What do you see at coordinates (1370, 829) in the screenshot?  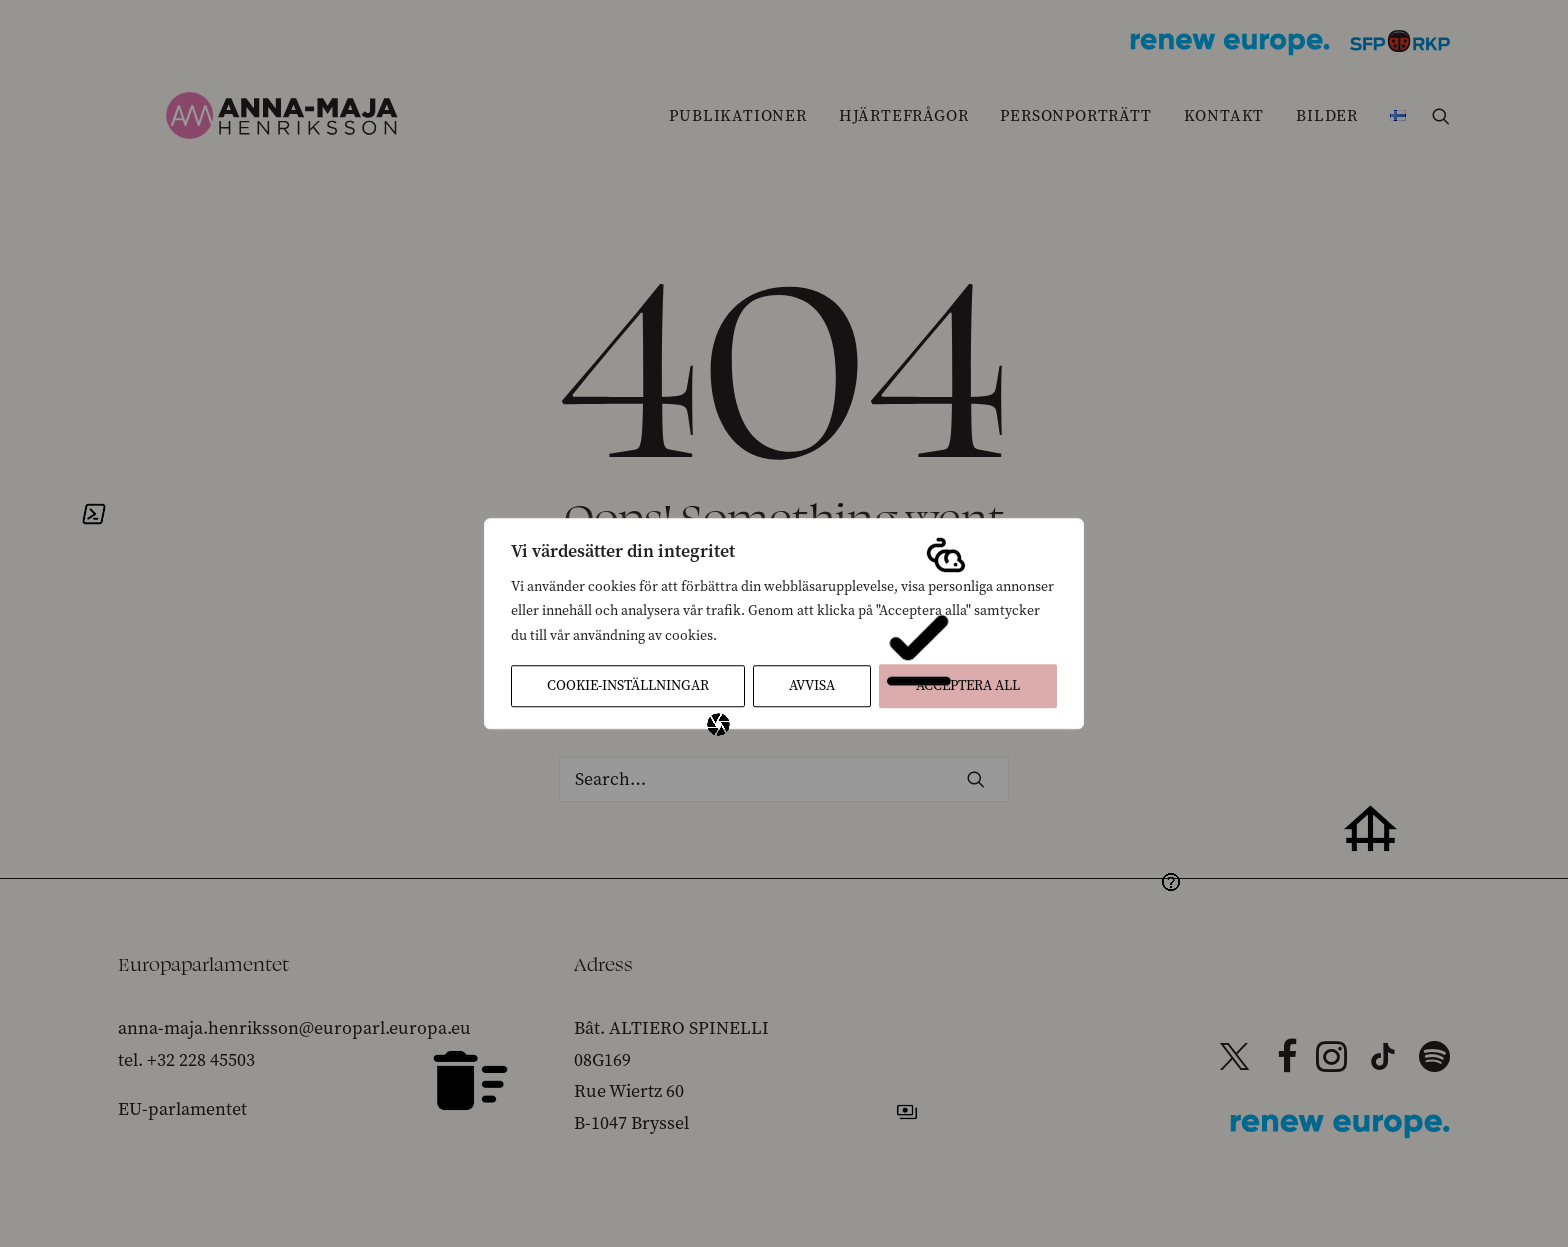 I see `view property foundation details` at bounding box center [1370, 829].